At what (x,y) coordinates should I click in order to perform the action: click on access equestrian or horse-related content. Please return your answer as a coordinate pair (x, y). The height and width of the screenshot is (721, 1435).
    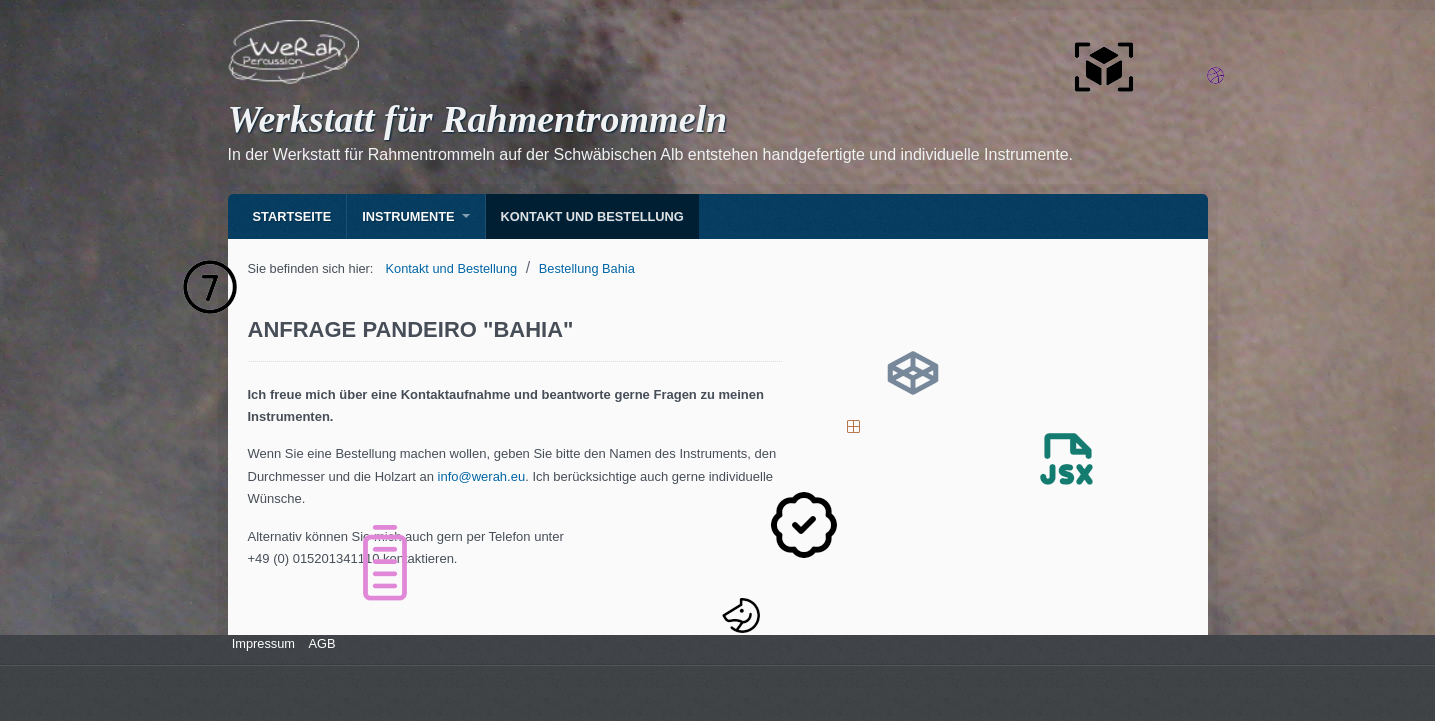
    Looking at the image, I should click on (742, 615).